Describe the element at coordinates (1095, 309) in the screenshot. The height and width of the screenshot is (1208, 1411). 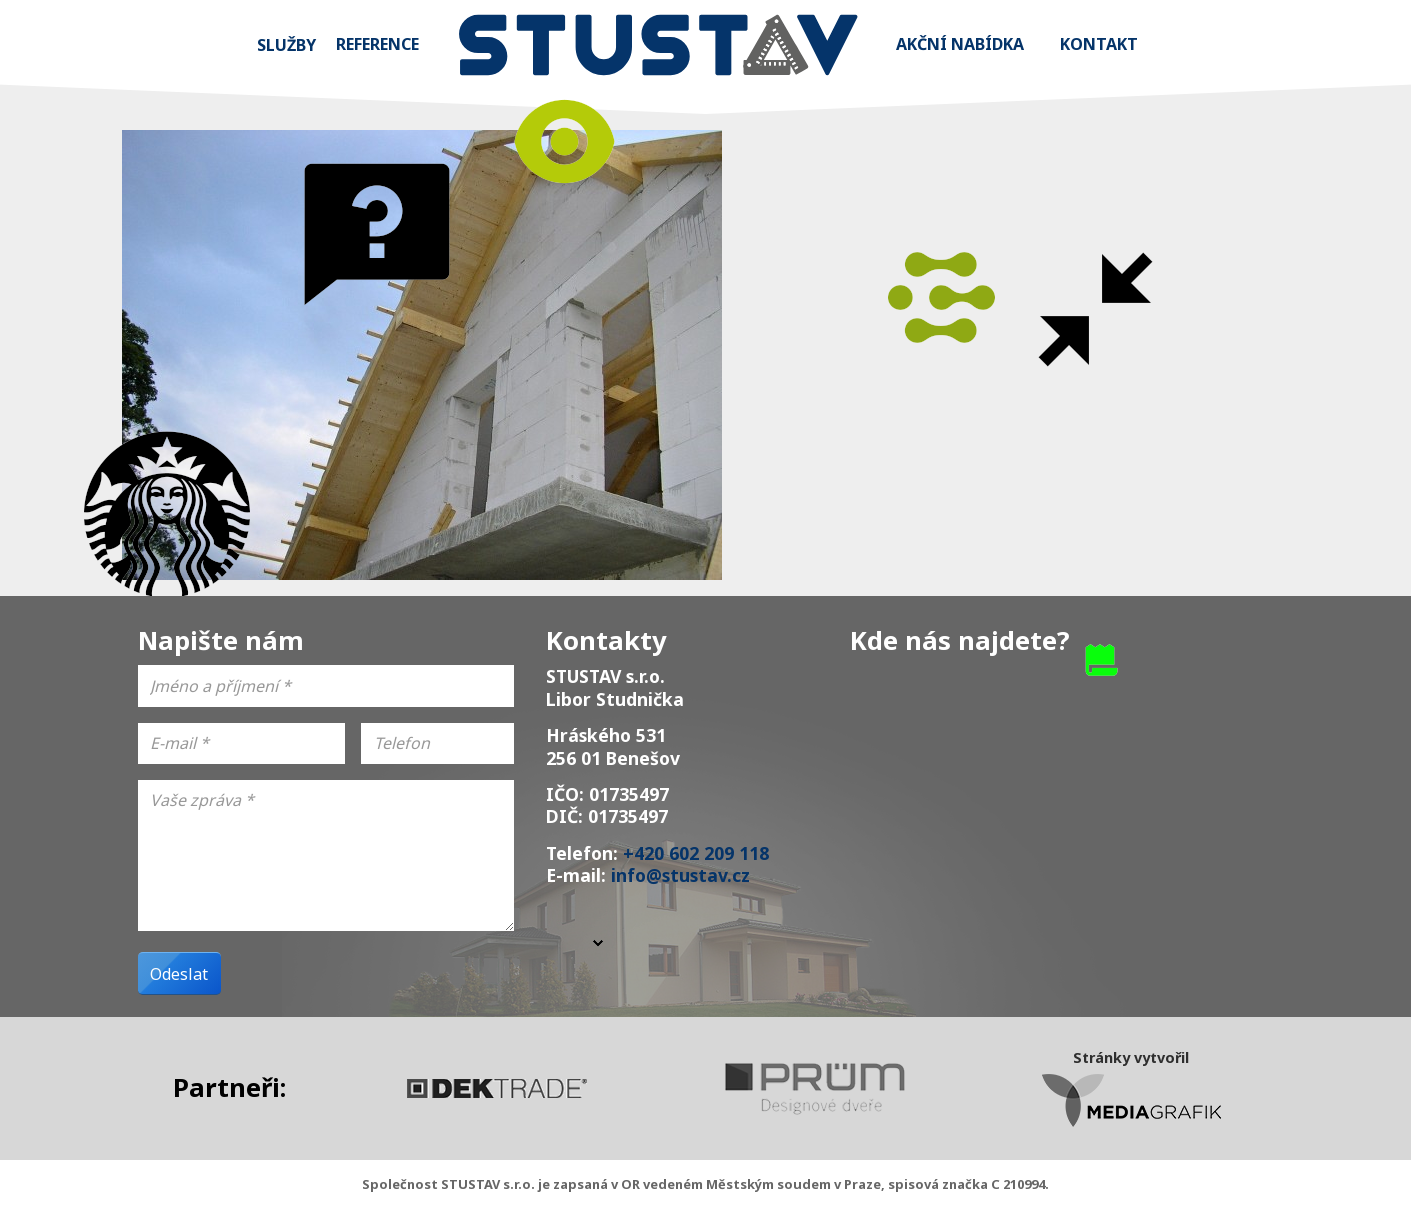
I see `collapse or minimize an expanded view` at that location.